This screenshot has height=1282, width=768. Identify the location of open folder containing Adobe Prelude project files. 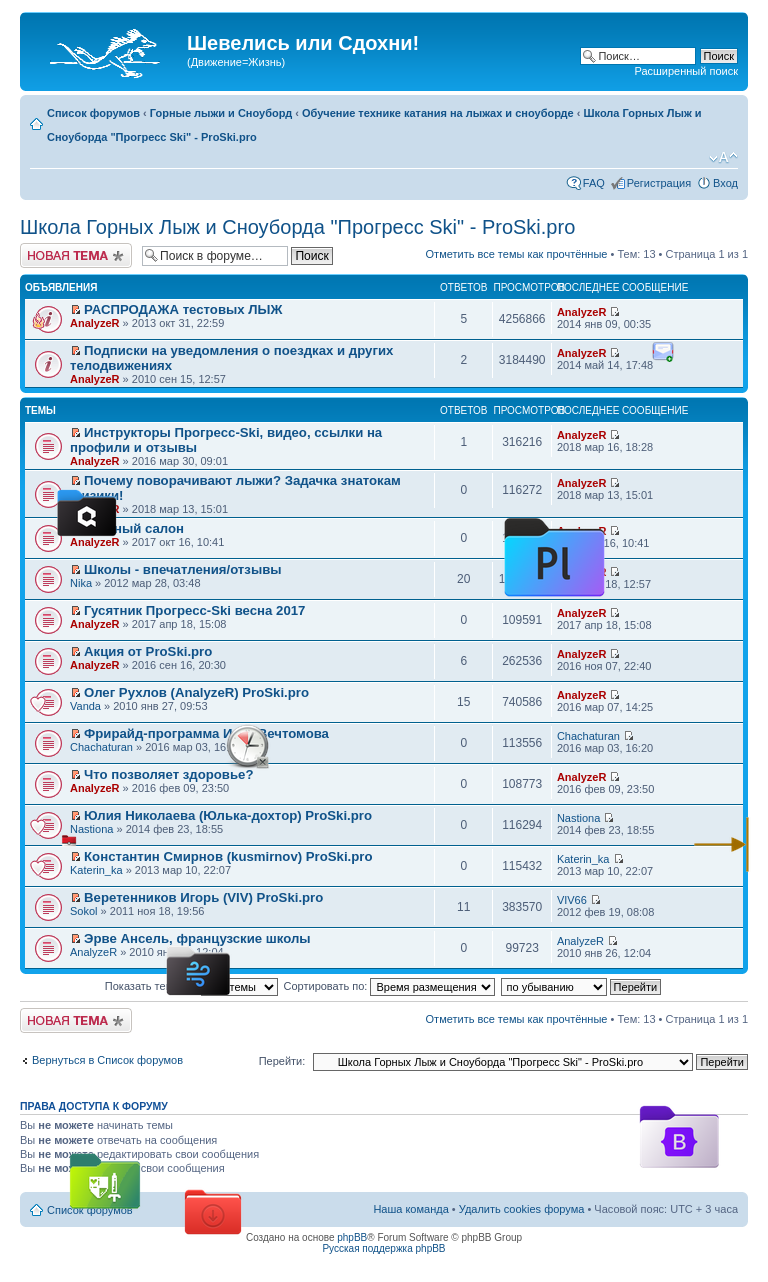
(554, 560).